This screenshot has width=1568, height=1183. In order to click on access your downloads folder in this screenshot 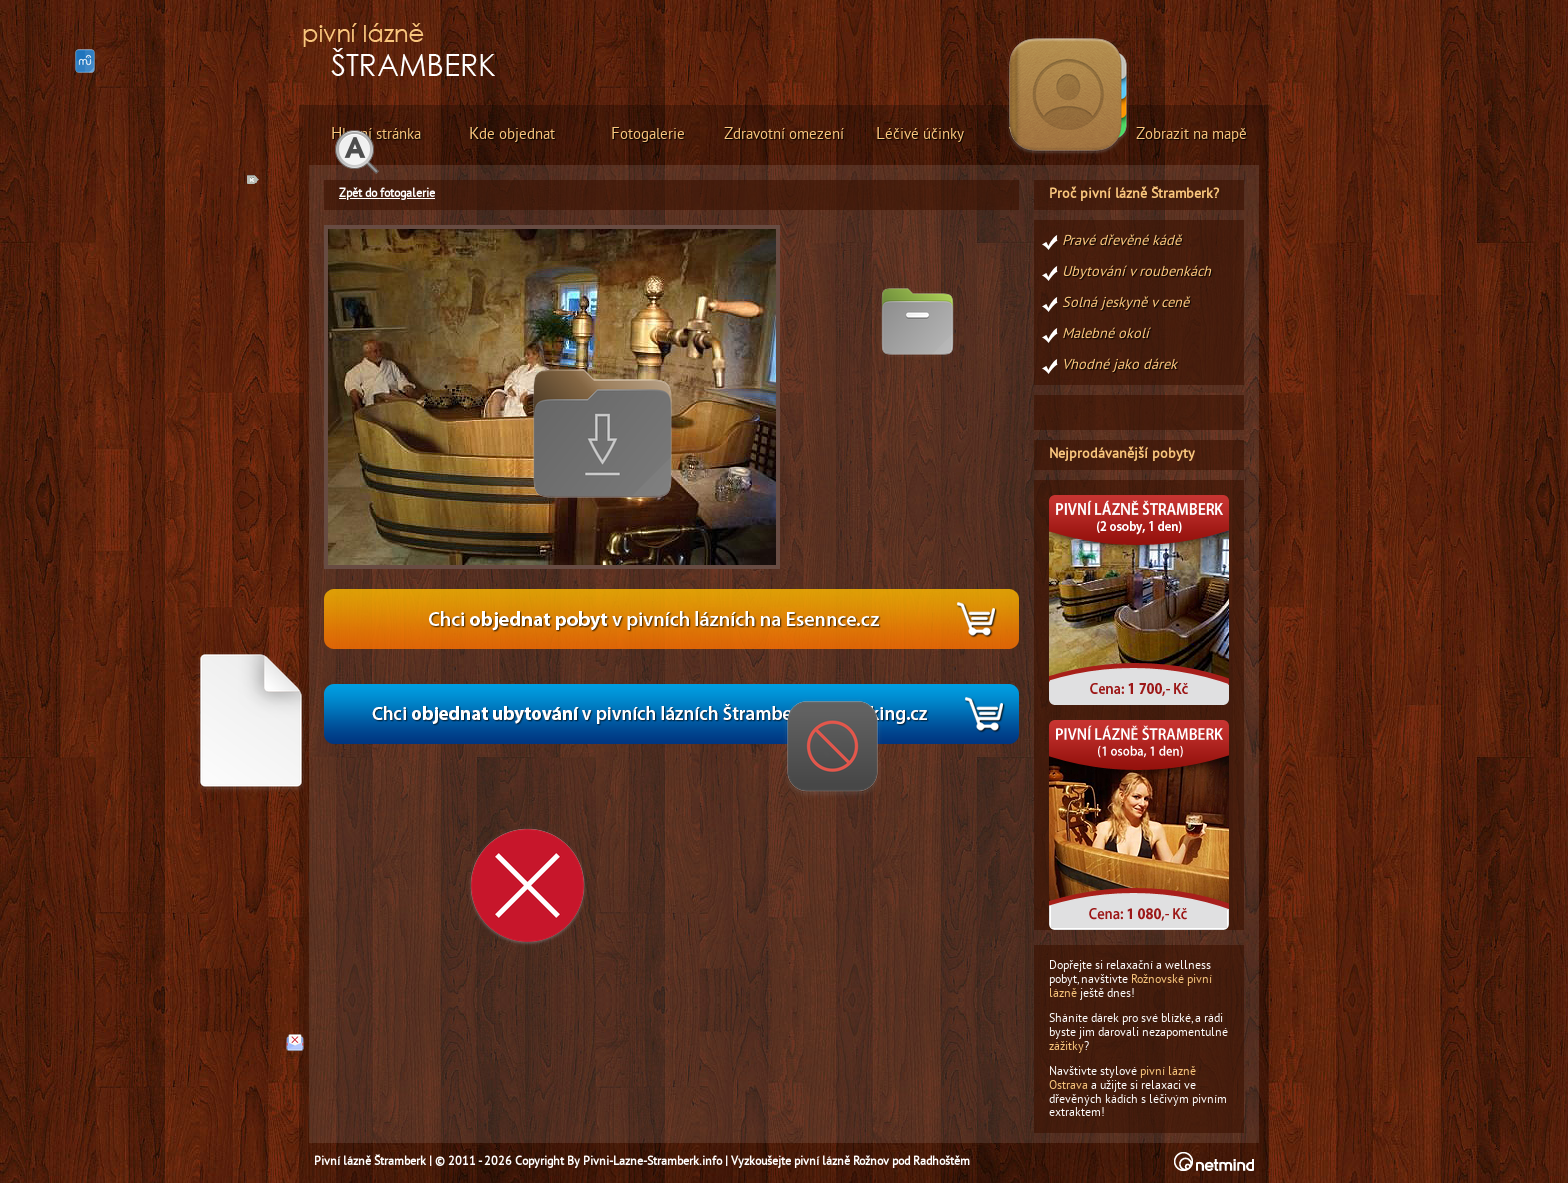, I will do `click(602, 433)`.